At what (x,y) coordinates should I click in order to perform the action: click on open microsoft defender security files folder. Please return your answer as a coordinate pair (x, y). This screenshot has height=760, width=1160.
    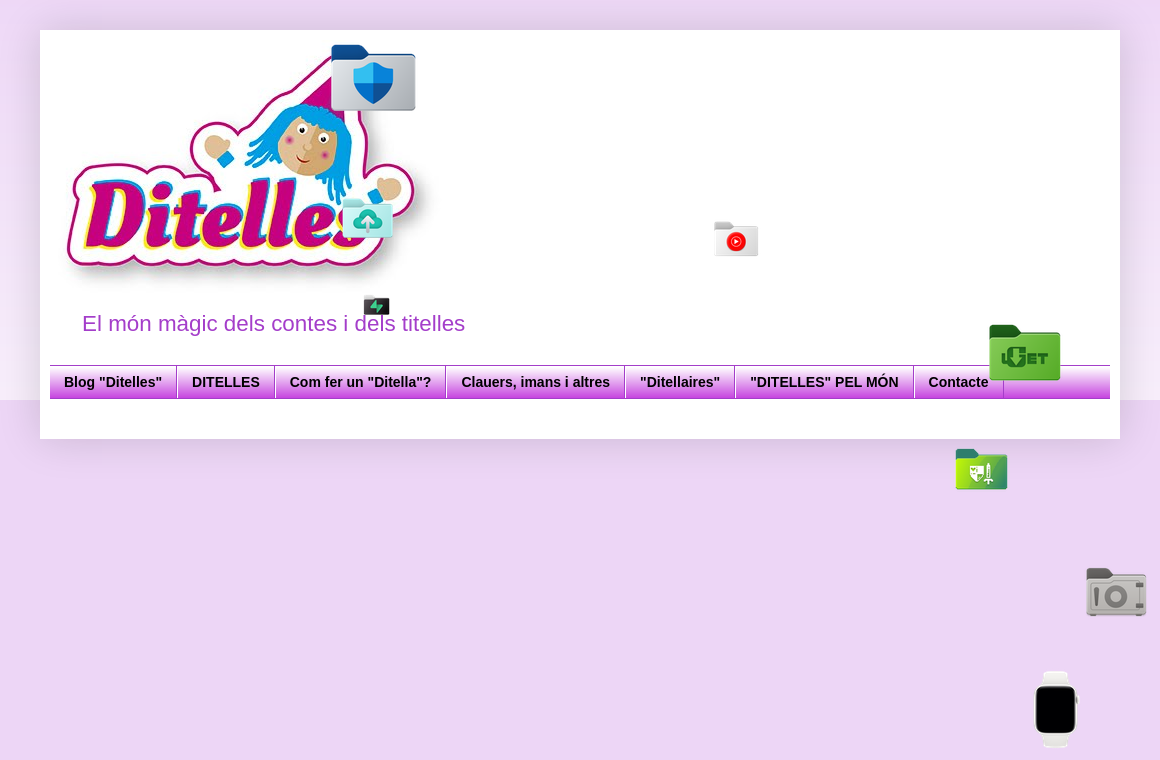
    Looking at the image, I should click on (373, 80).